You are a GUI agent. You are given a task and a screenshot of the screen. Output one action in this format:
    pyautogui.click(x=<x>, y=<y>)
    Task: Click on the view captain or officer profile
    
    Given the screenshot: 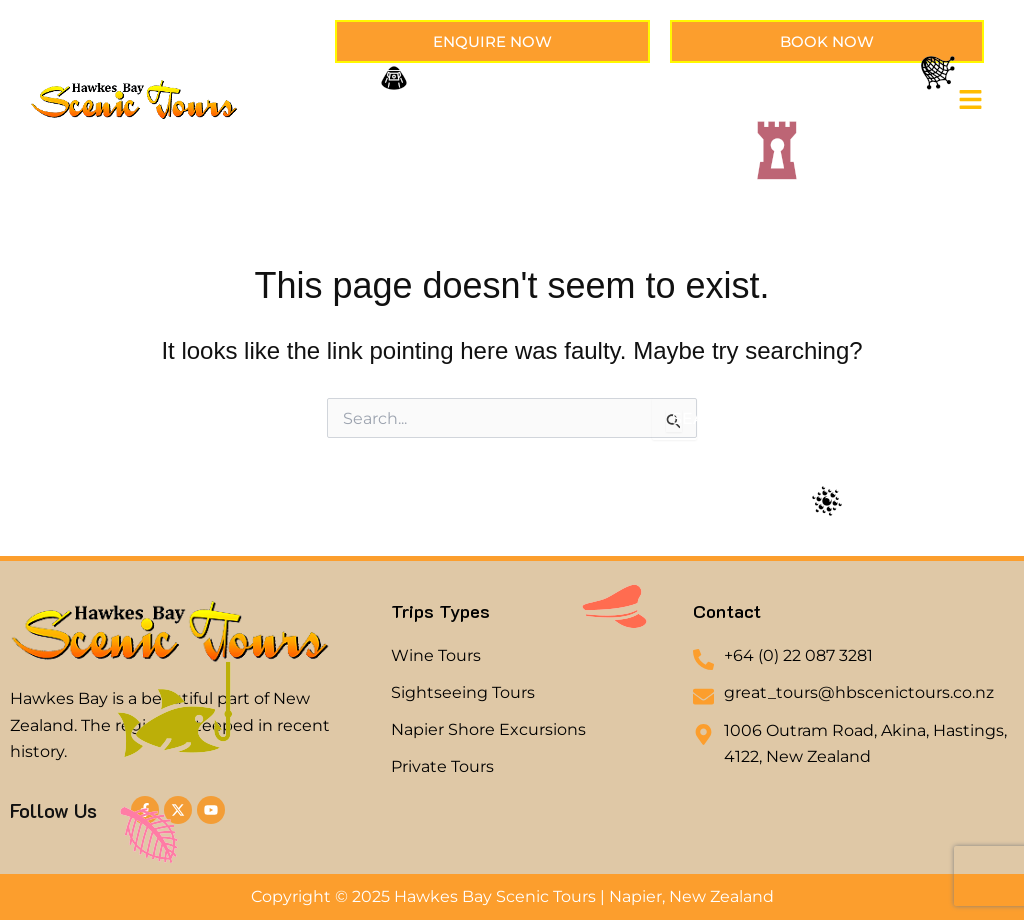 What is the action you would take?
    pyautogui.click(x=614, y=608)
    